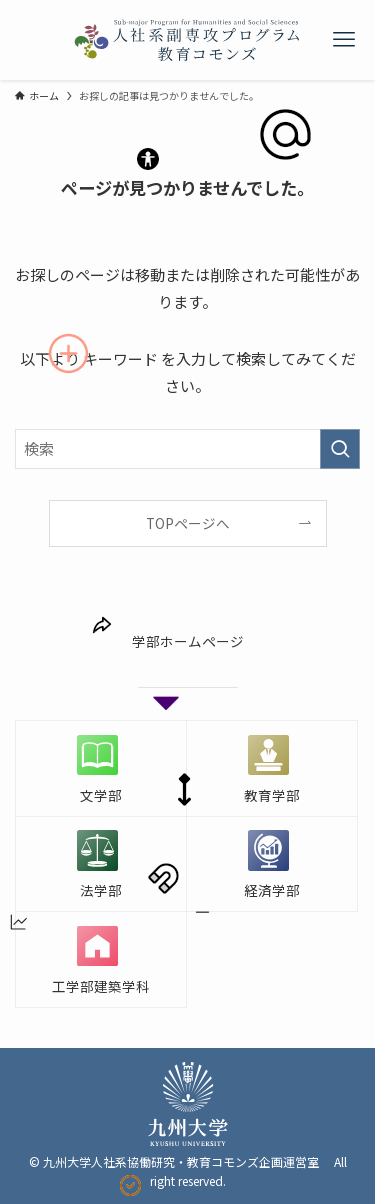 The height and width of the screenshot is (1204, 375). Describe the element at coordinates (202, 911) in the screenshot. I see `collapse or minimize a section` at that location.